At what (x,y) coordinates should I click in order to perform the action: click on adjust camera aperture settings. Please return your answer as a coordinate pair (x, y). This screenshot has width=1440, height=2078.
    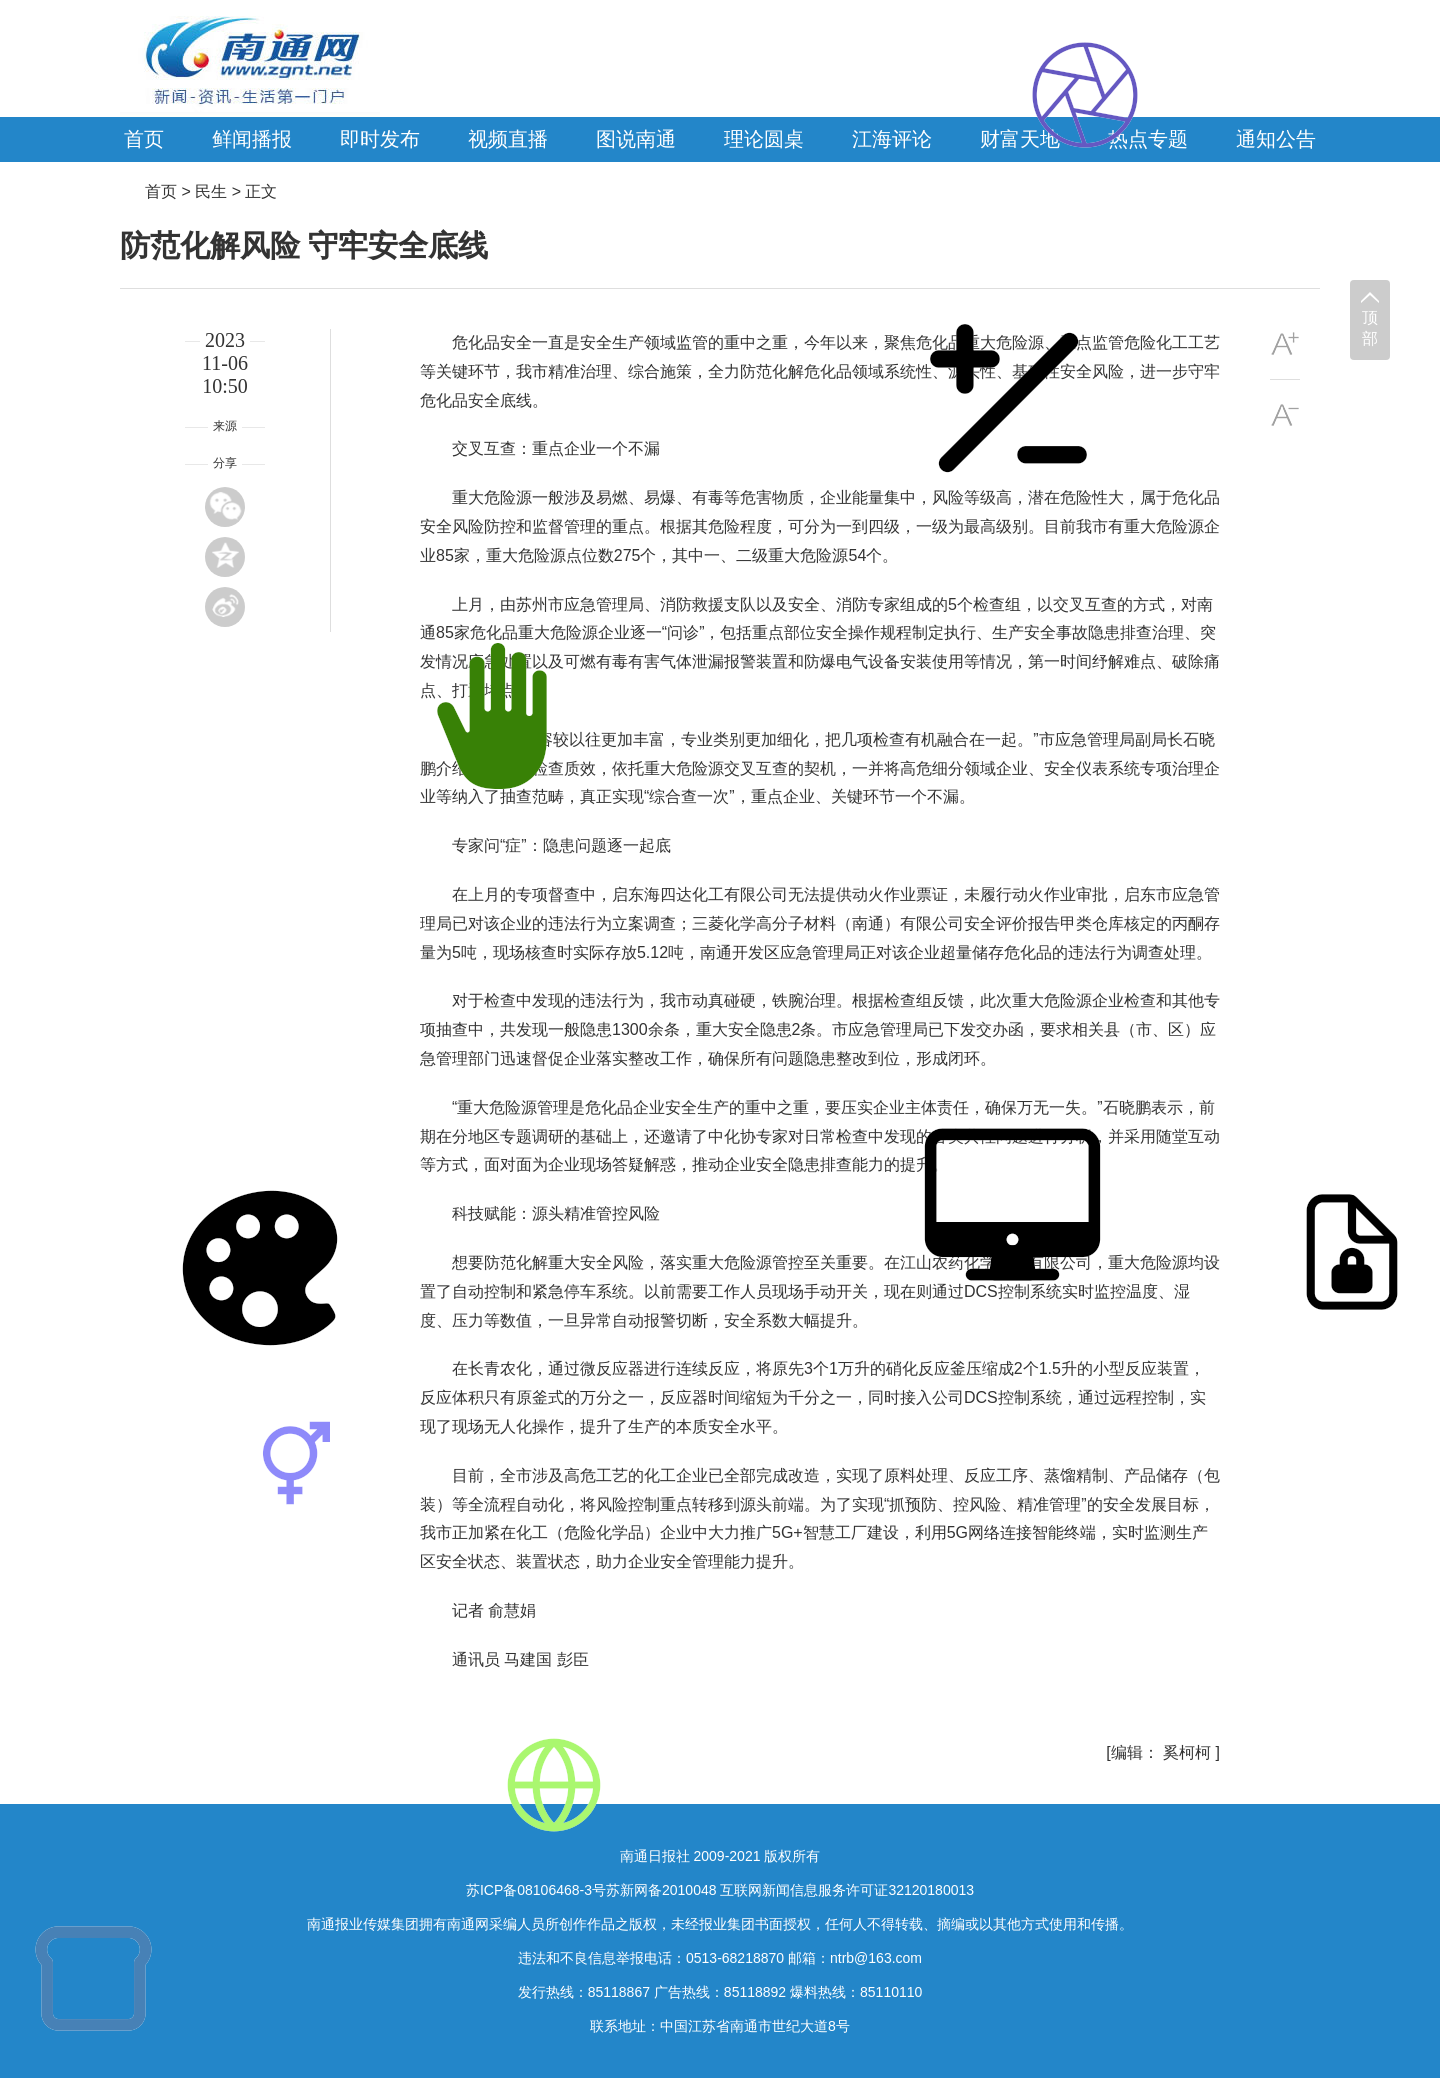
    Looking at the image, I should click on (1085, 95).